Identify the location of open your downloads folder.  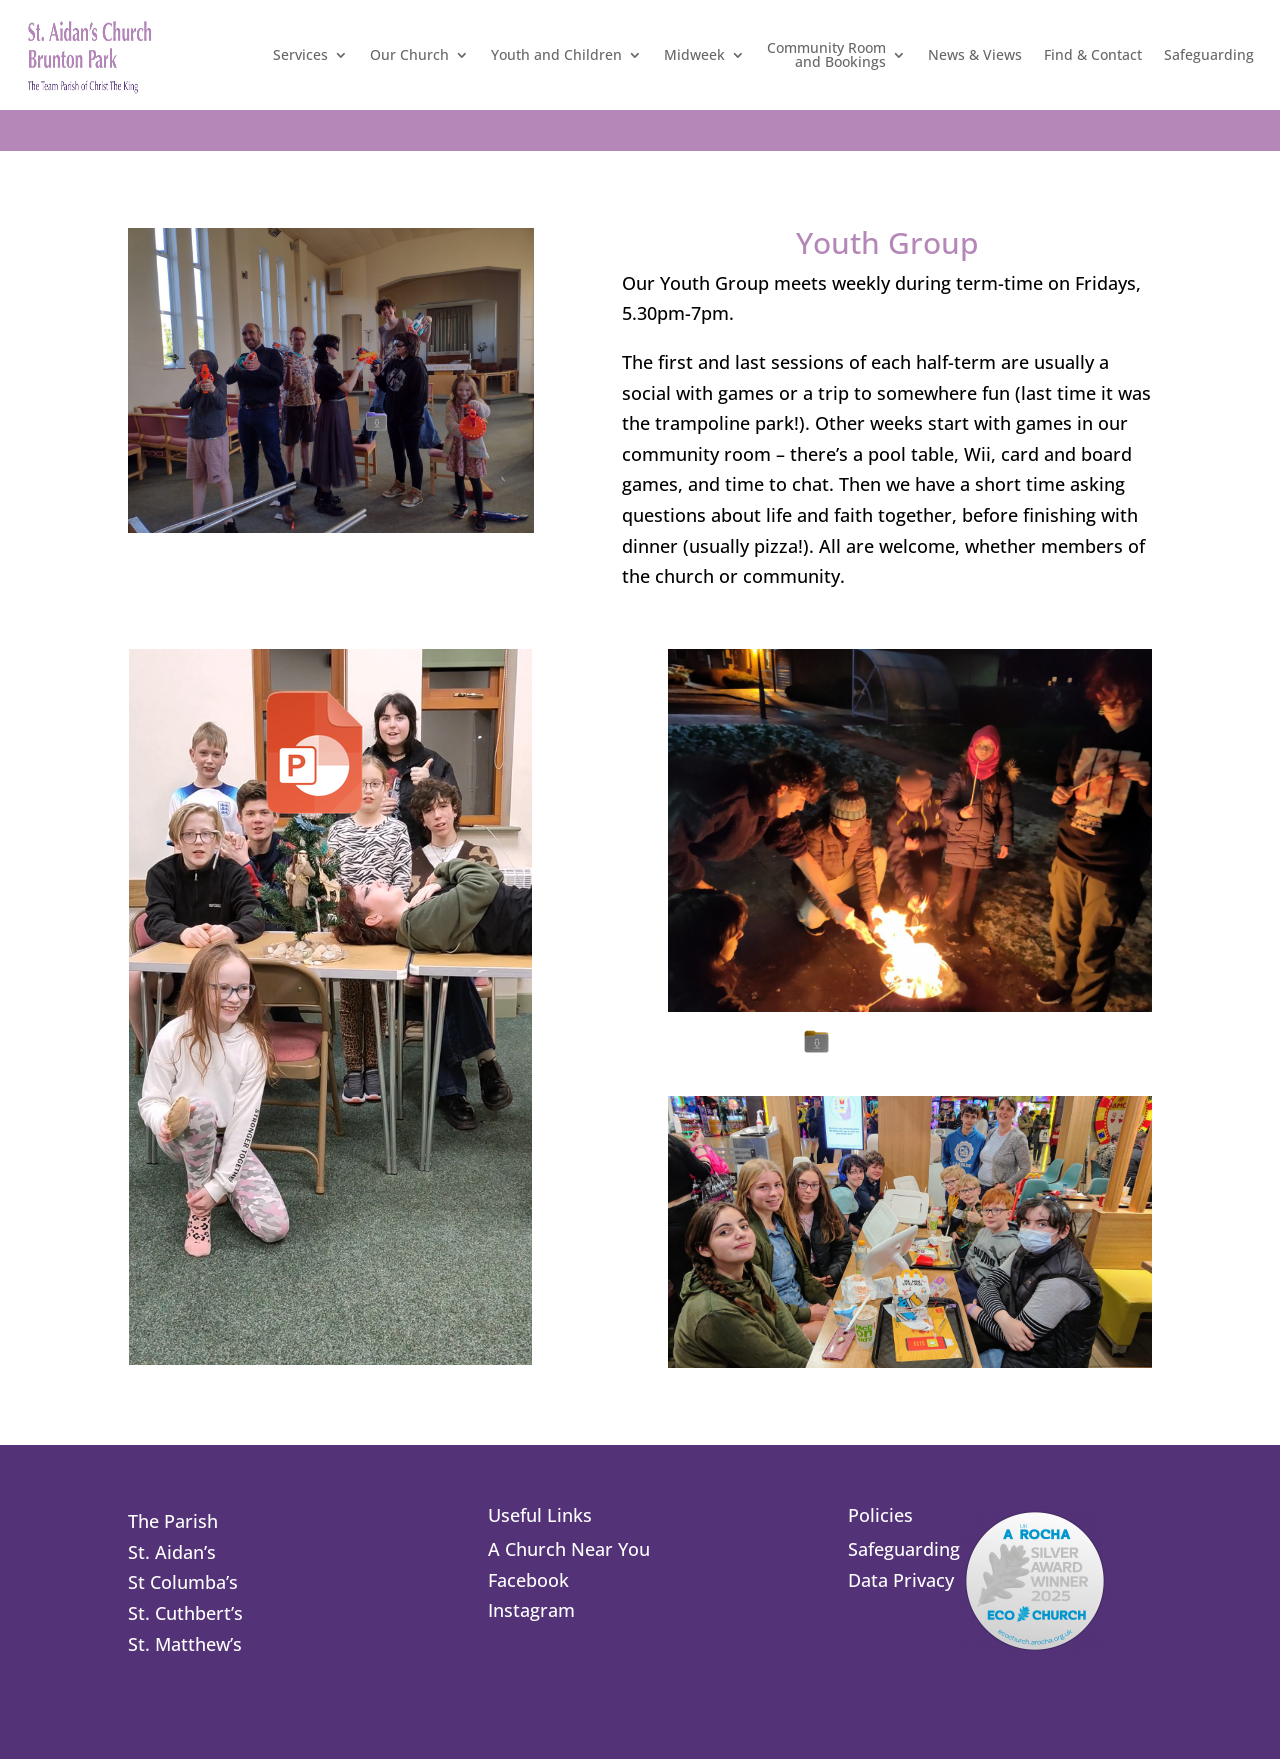
(376, 421).